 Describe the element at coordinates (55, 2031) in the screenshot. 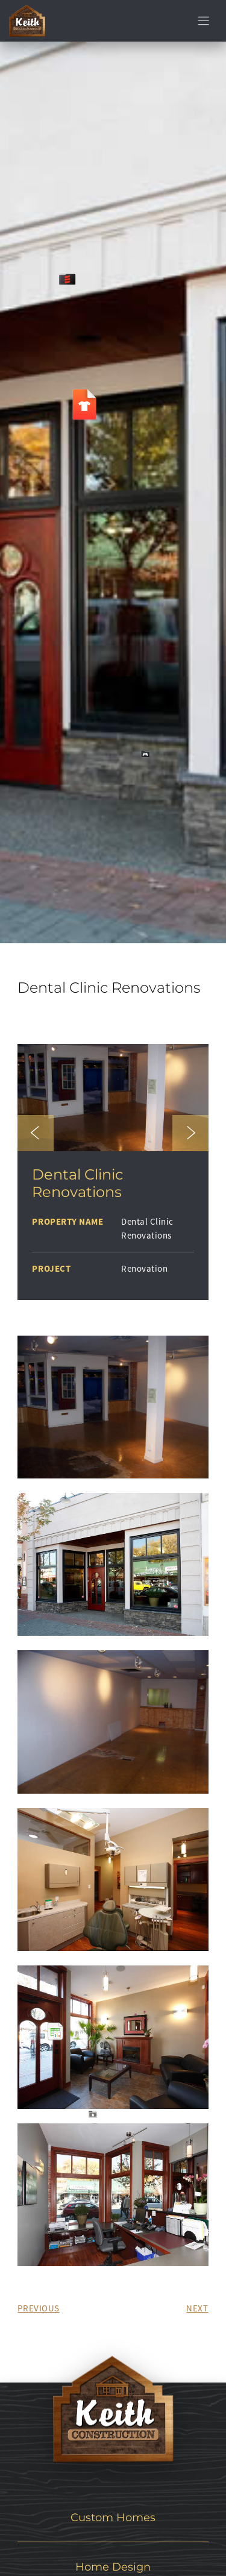

I see `open a spreadsheet file` at that location.